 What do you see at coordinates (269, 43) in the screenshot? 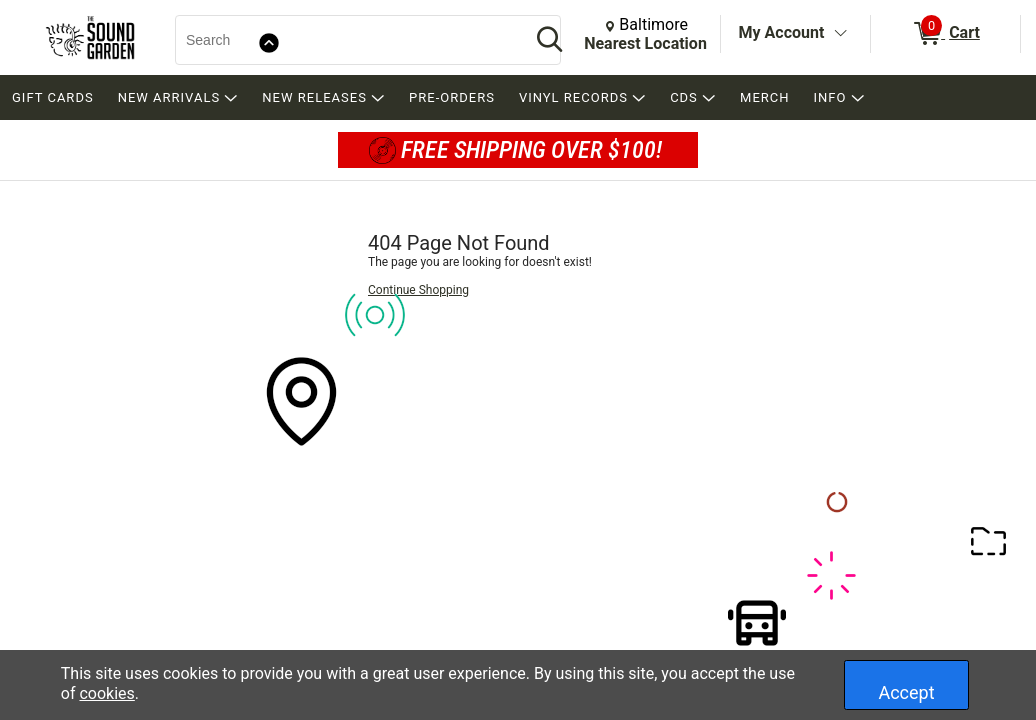
I see `scroll to top of page` at bounding box center [269, 43].